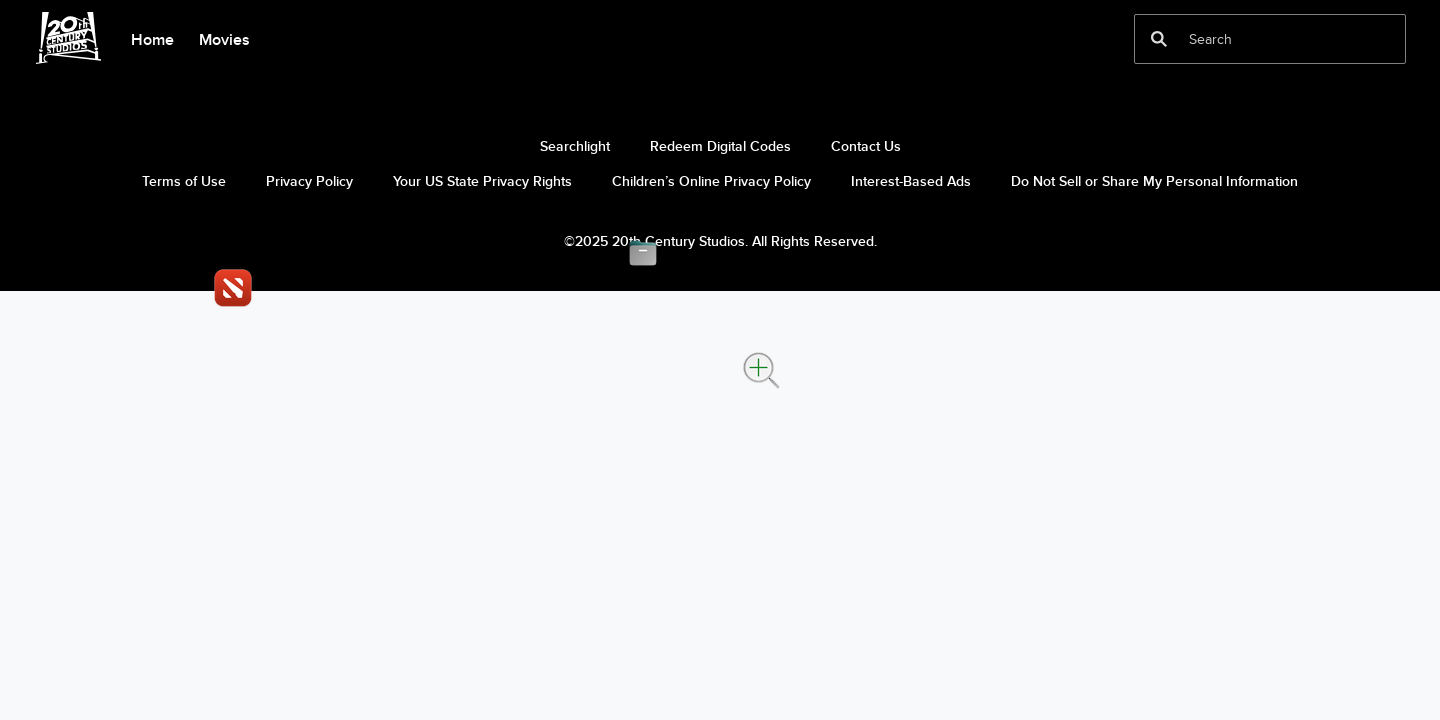  Describe the element at coordinates (761, 370) in the screenshot. I see `zoom in on the current view` at that location.